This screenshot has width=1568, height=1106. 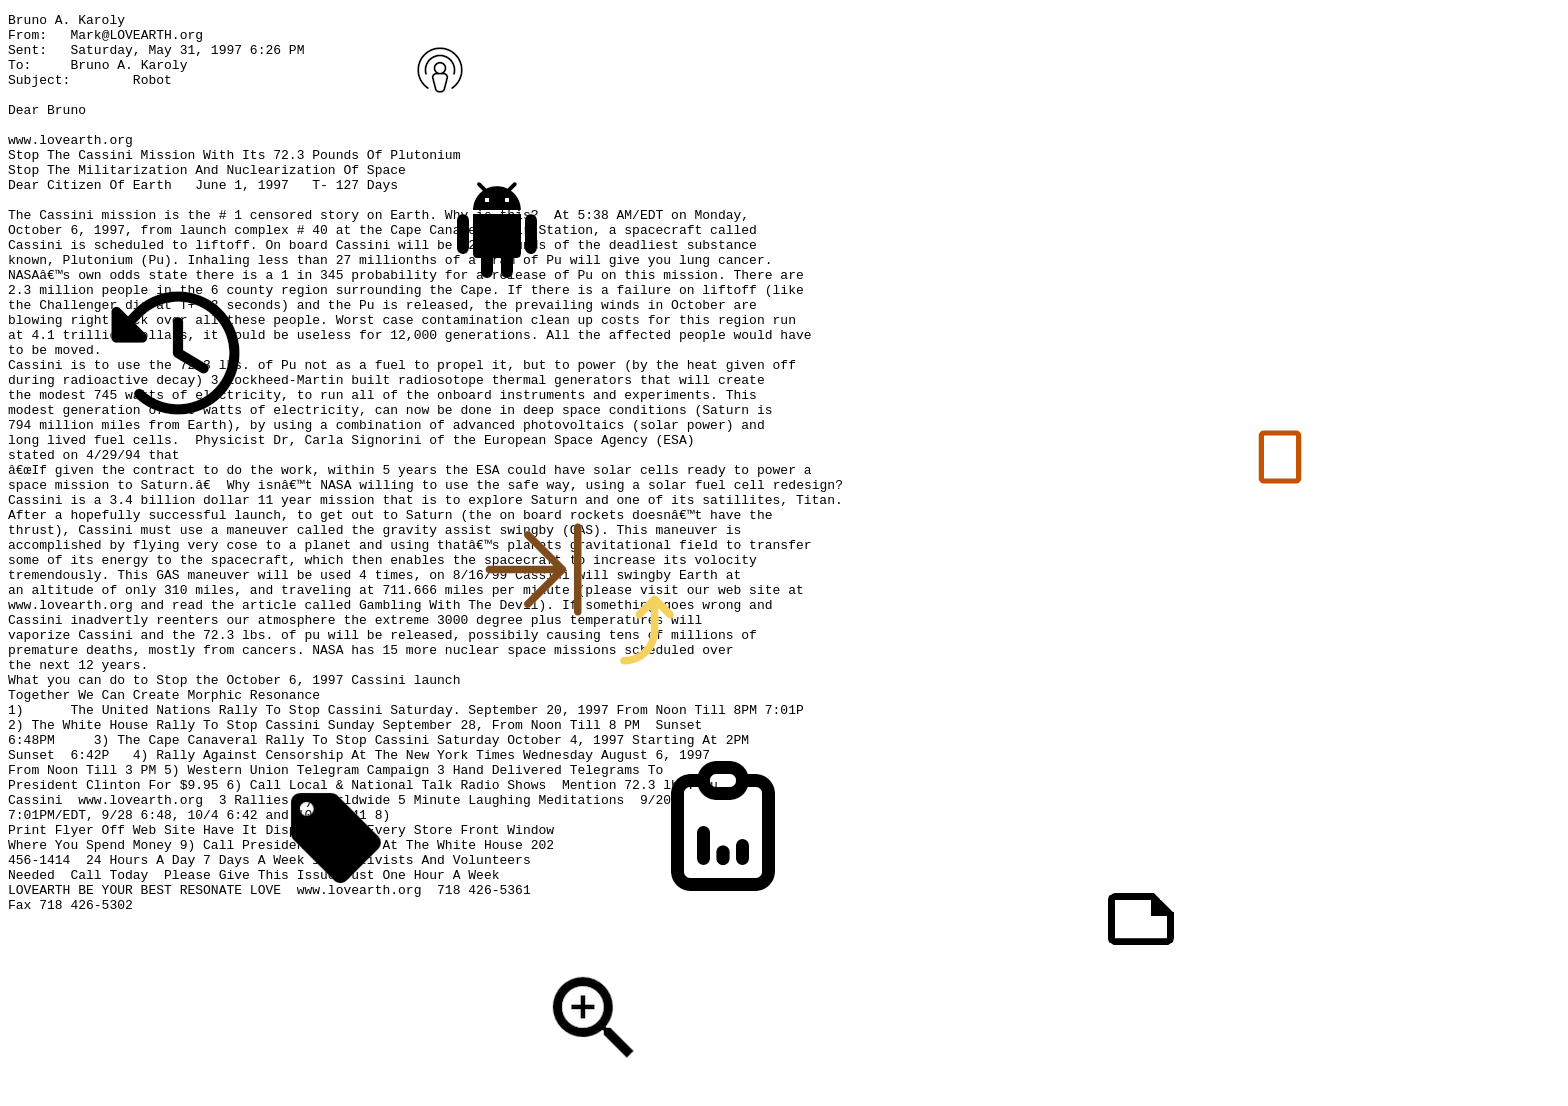 What do you see at coordinates (497, 230) in the screenshot?
I see `android device or operating system indicator` at bounding box center [497, 230].